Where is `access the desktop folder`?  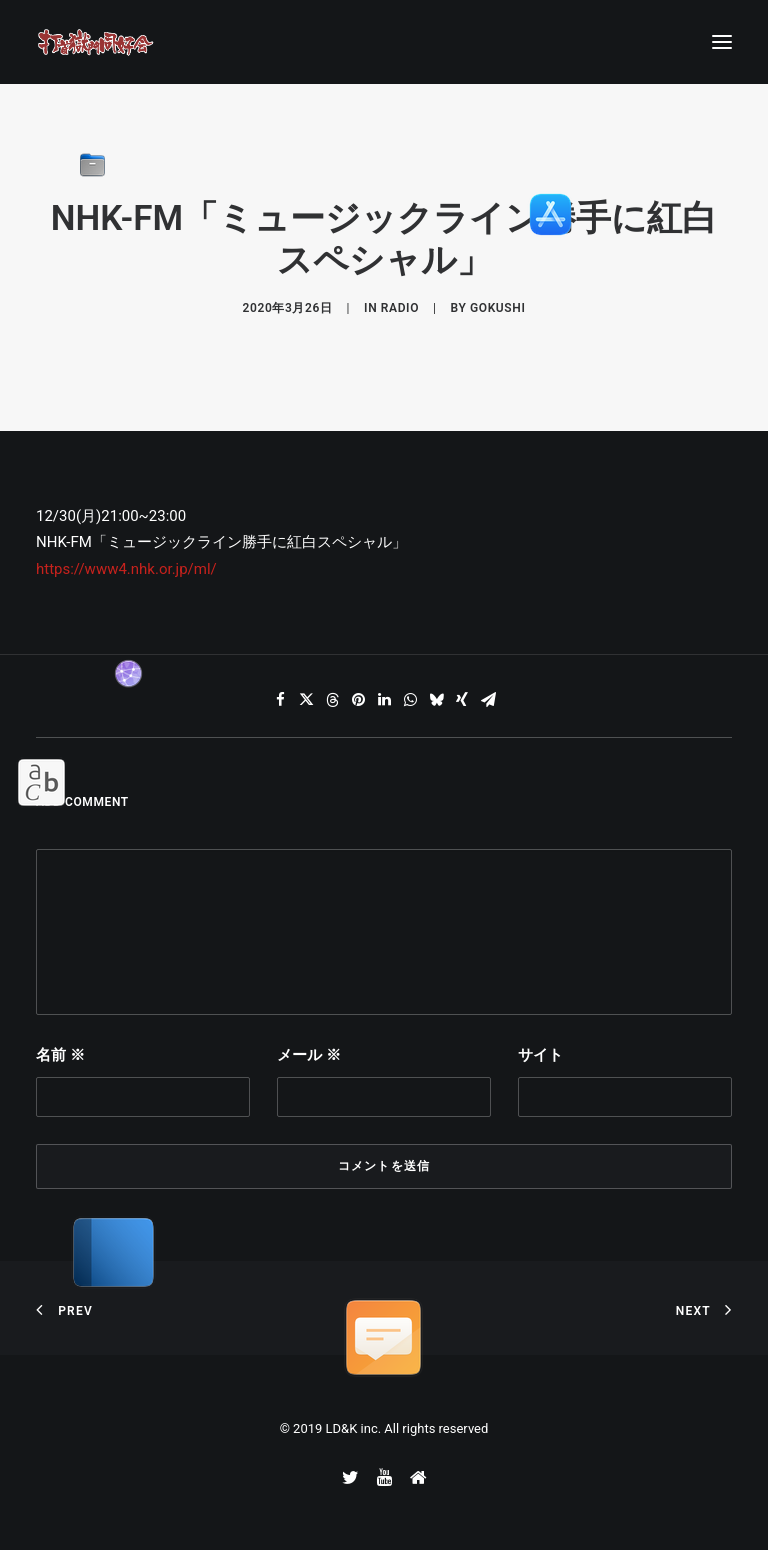 access the desktop folder is located at coordinates (113, 1249).